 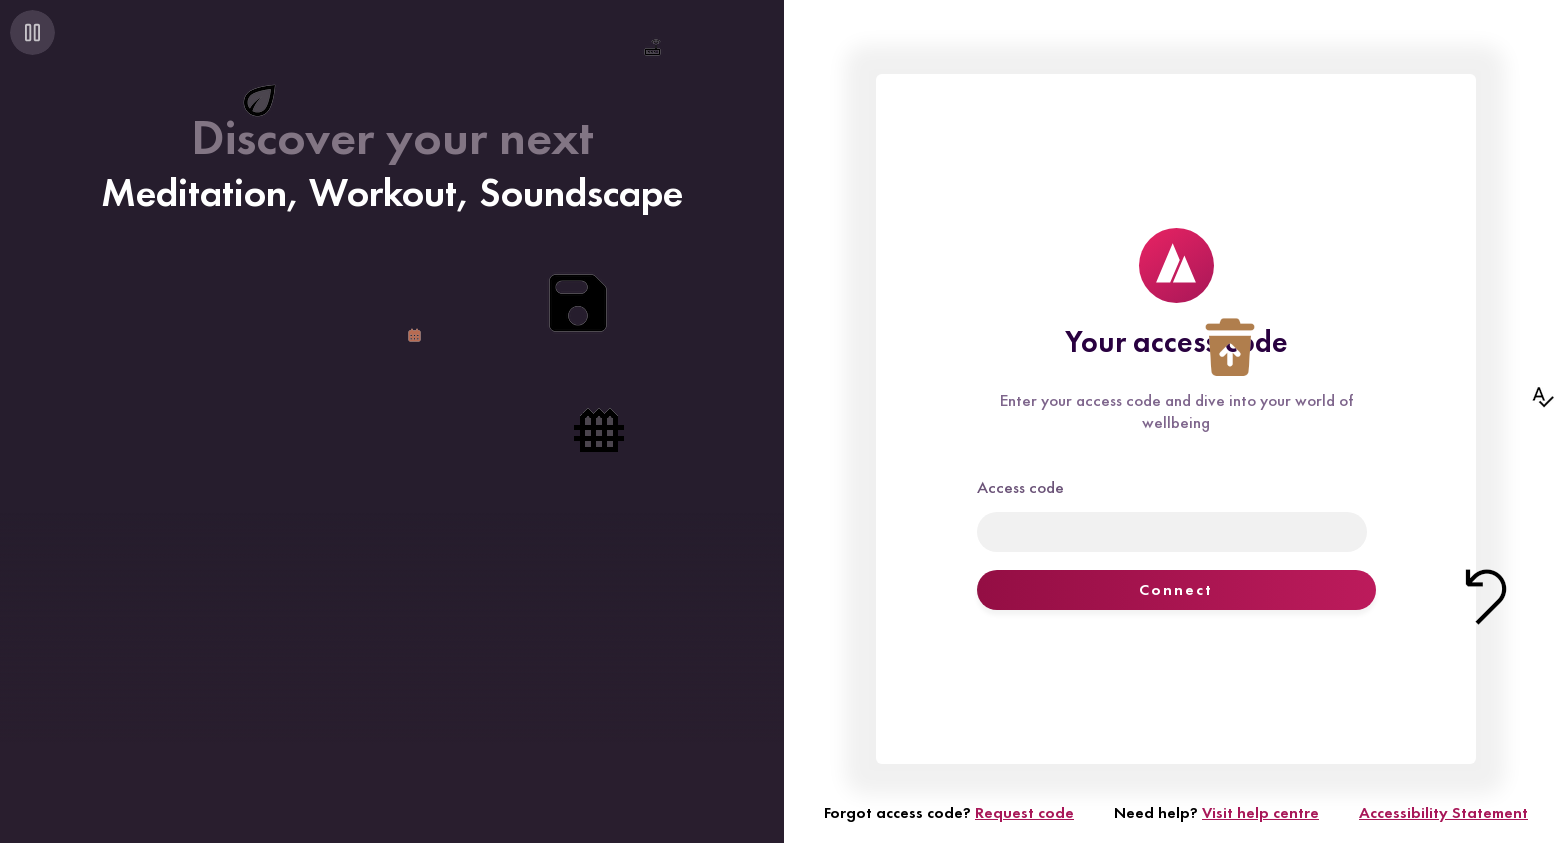 I want to click on indicates eco-friendly or sustainable option, so click(x=259, y=100).